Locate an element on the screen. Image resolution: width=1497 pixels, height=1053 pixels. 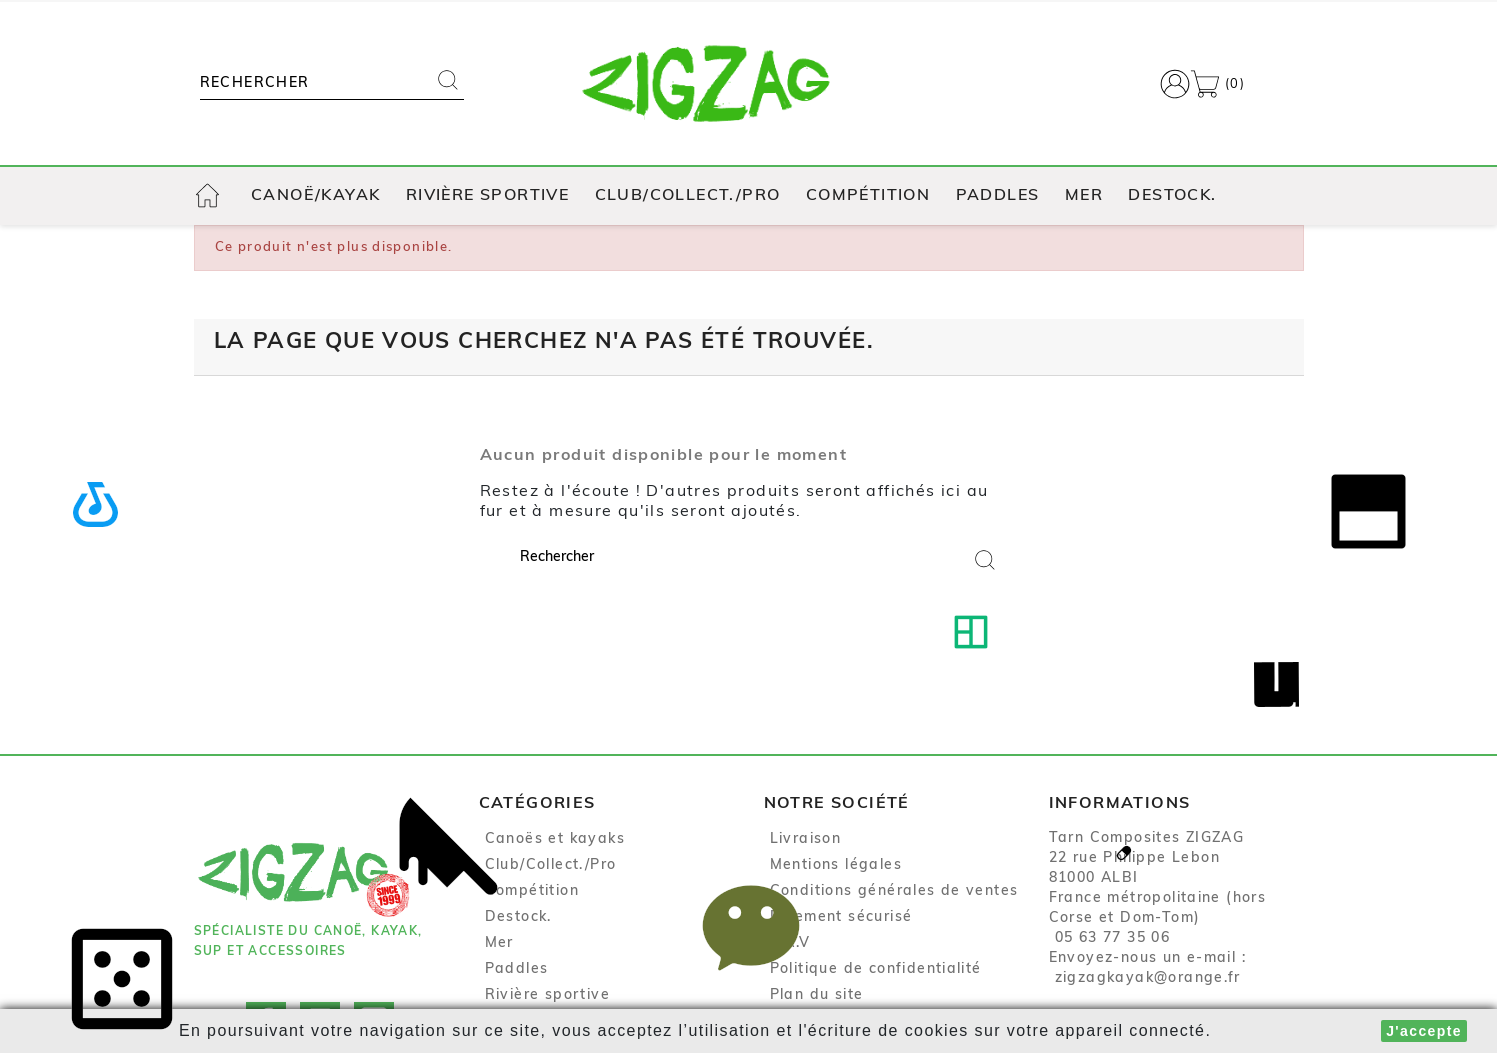
randomize or shuffle content is located at coordinates (122, 979).